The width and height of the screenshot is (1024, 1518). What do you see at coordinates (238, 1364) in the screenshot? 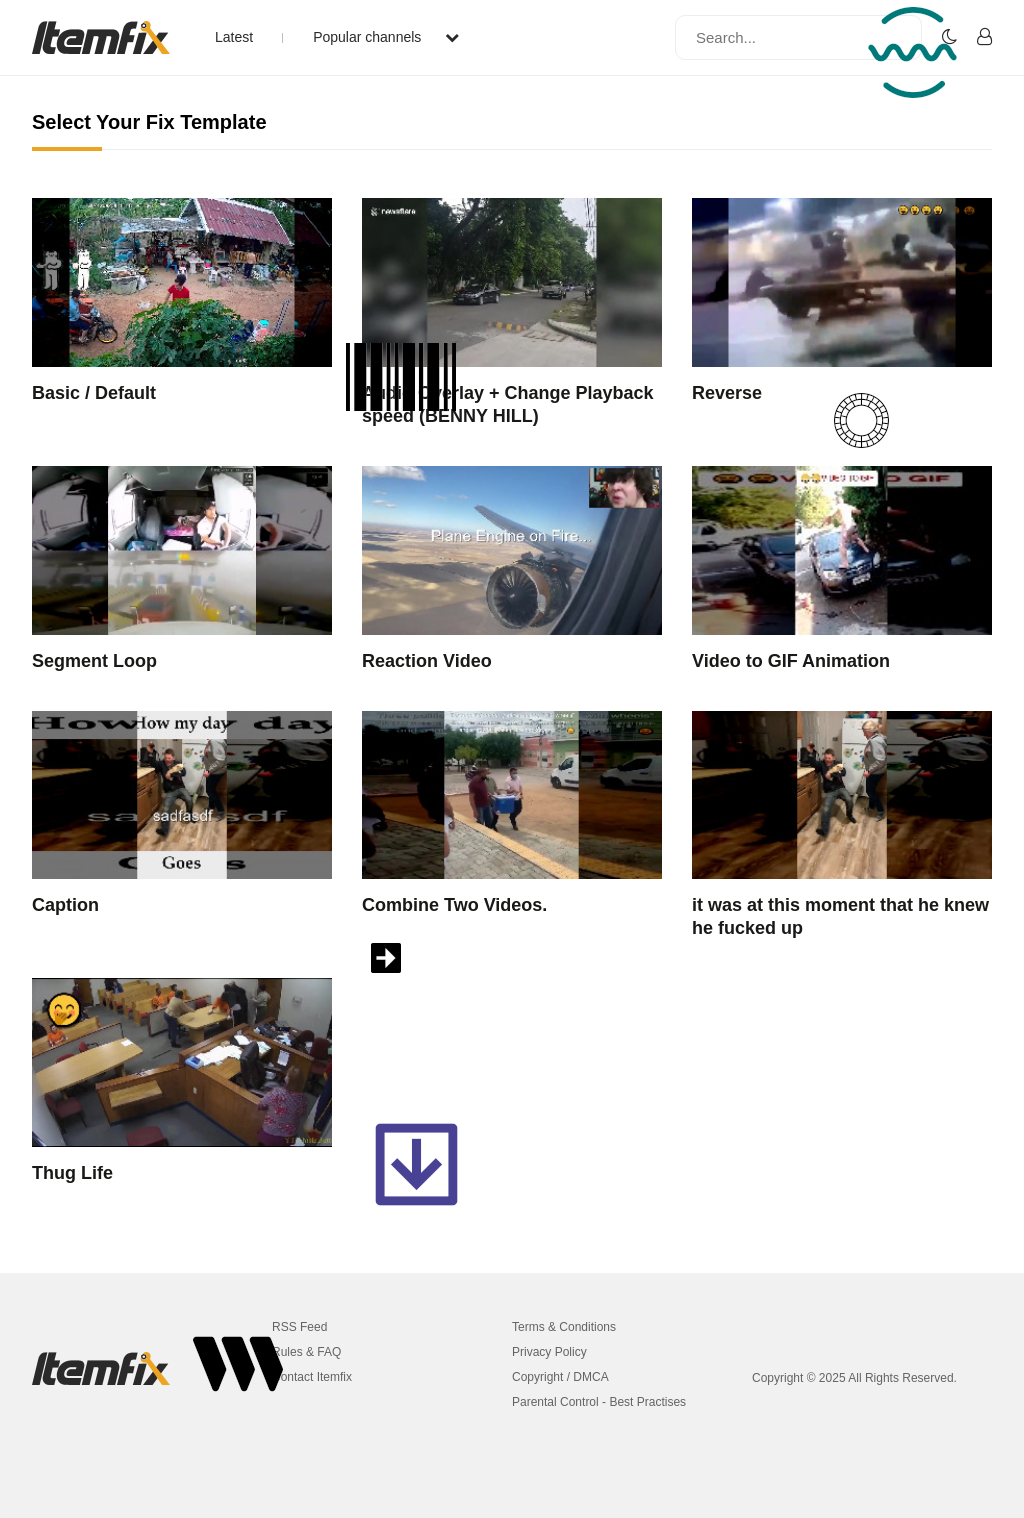
I see `thirdweb platform logo` at bounding box center [238, 1364].